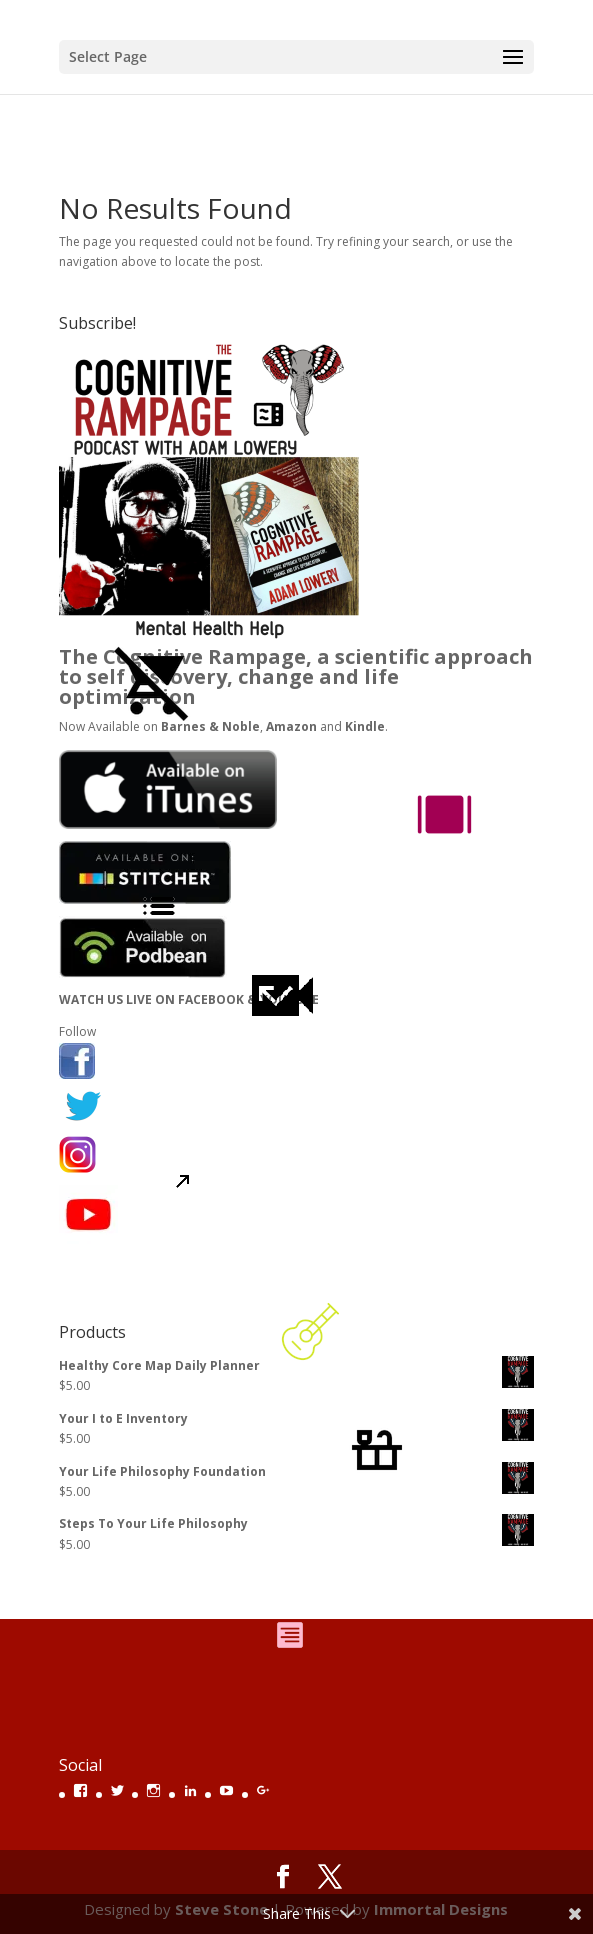 Image resolution: width=593 pixels, height=1934 pixels. I want to click on indicates a missed video call, so click(282, 995).